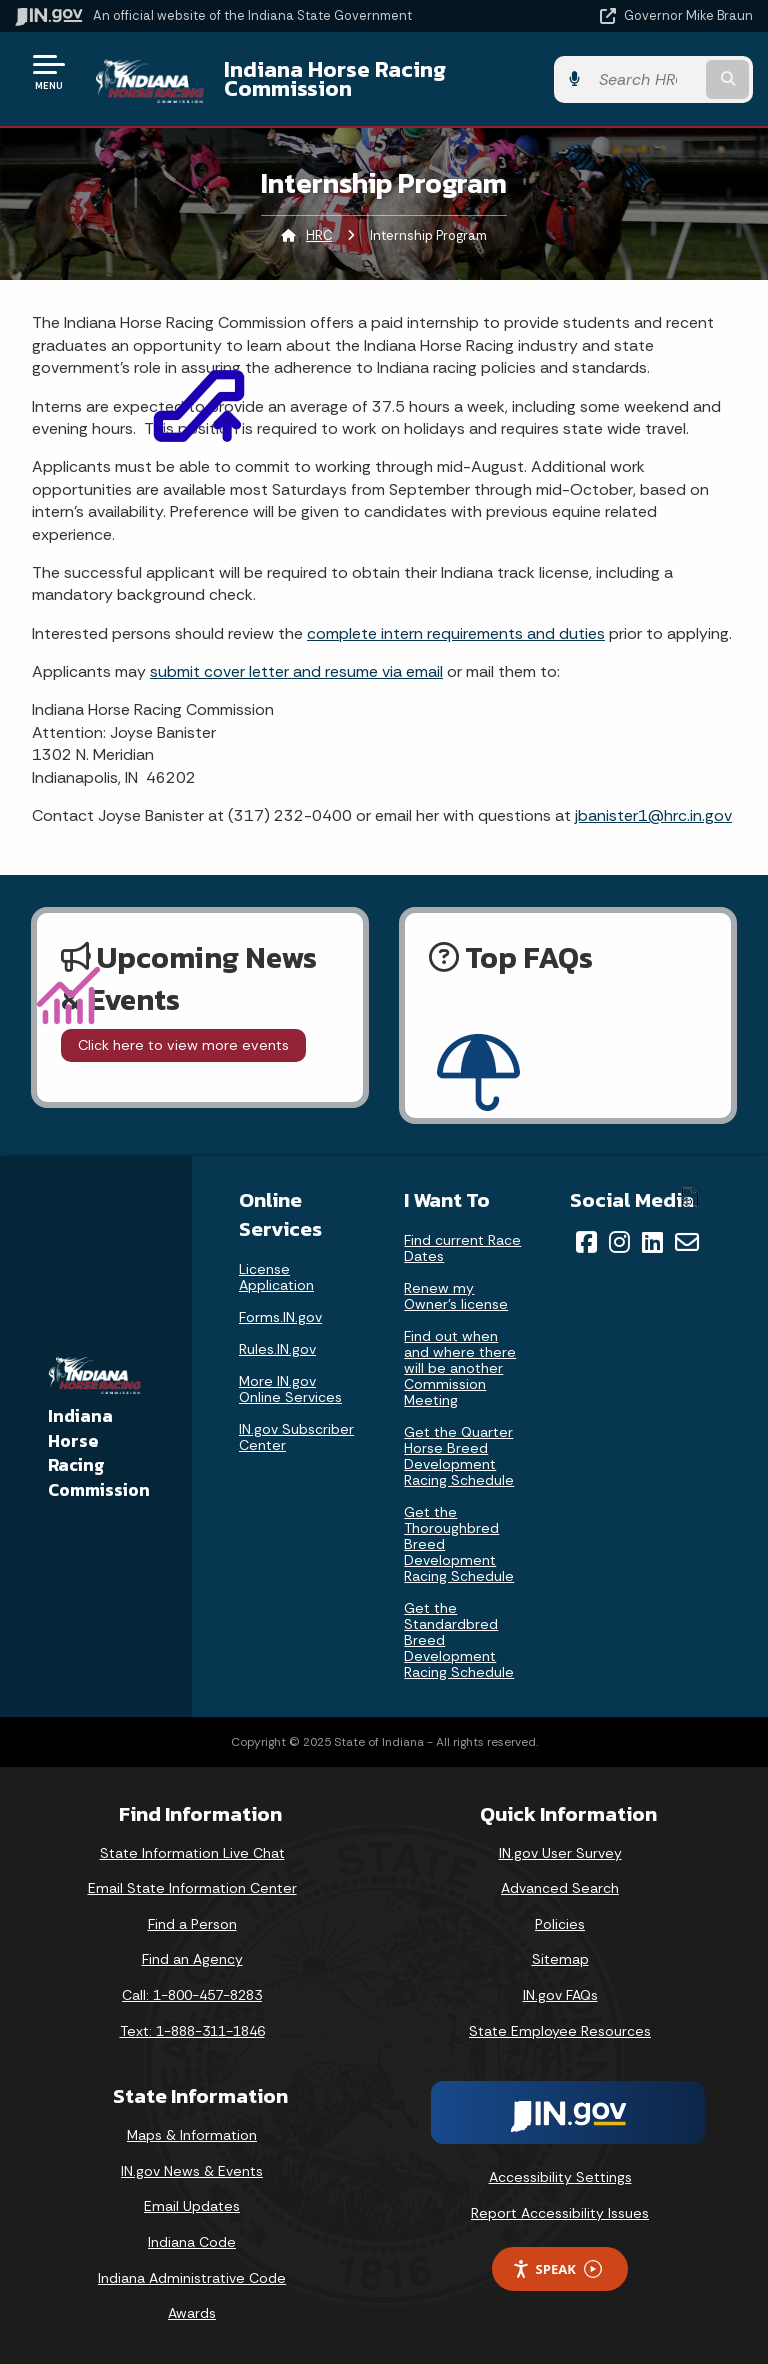 The image size is (768, 2364). I want to click on view analytics and performance trends, so click(68, 995).